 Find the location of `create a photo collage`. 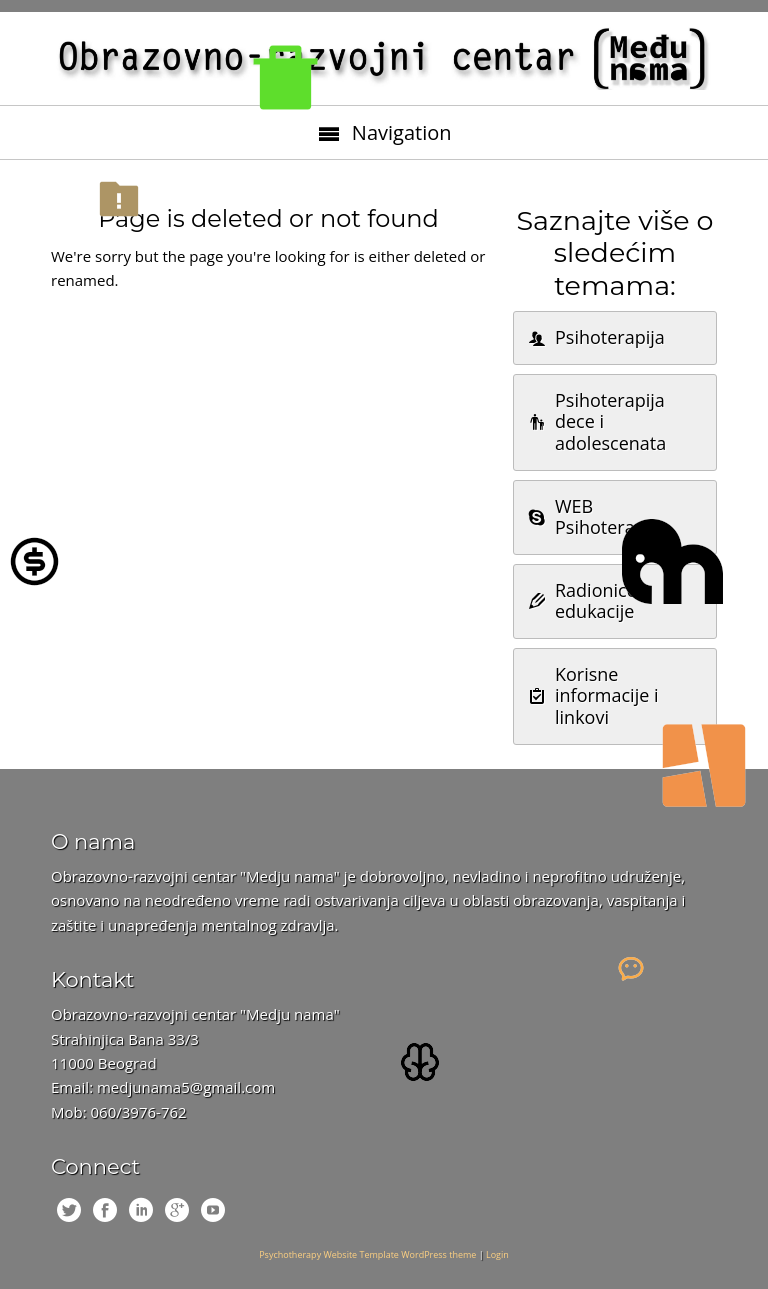

create a photo collage is located at coordinates (704, 765).